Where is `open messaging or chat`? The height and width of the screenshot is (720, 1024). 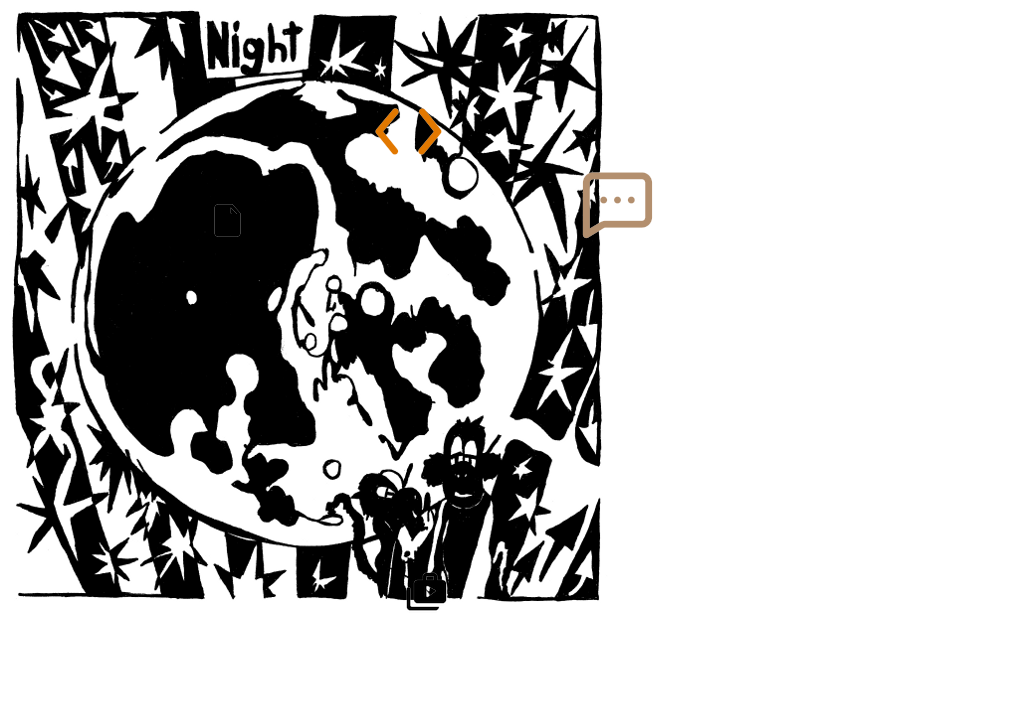
open messaging or chat is located at coordinates (617, 203).